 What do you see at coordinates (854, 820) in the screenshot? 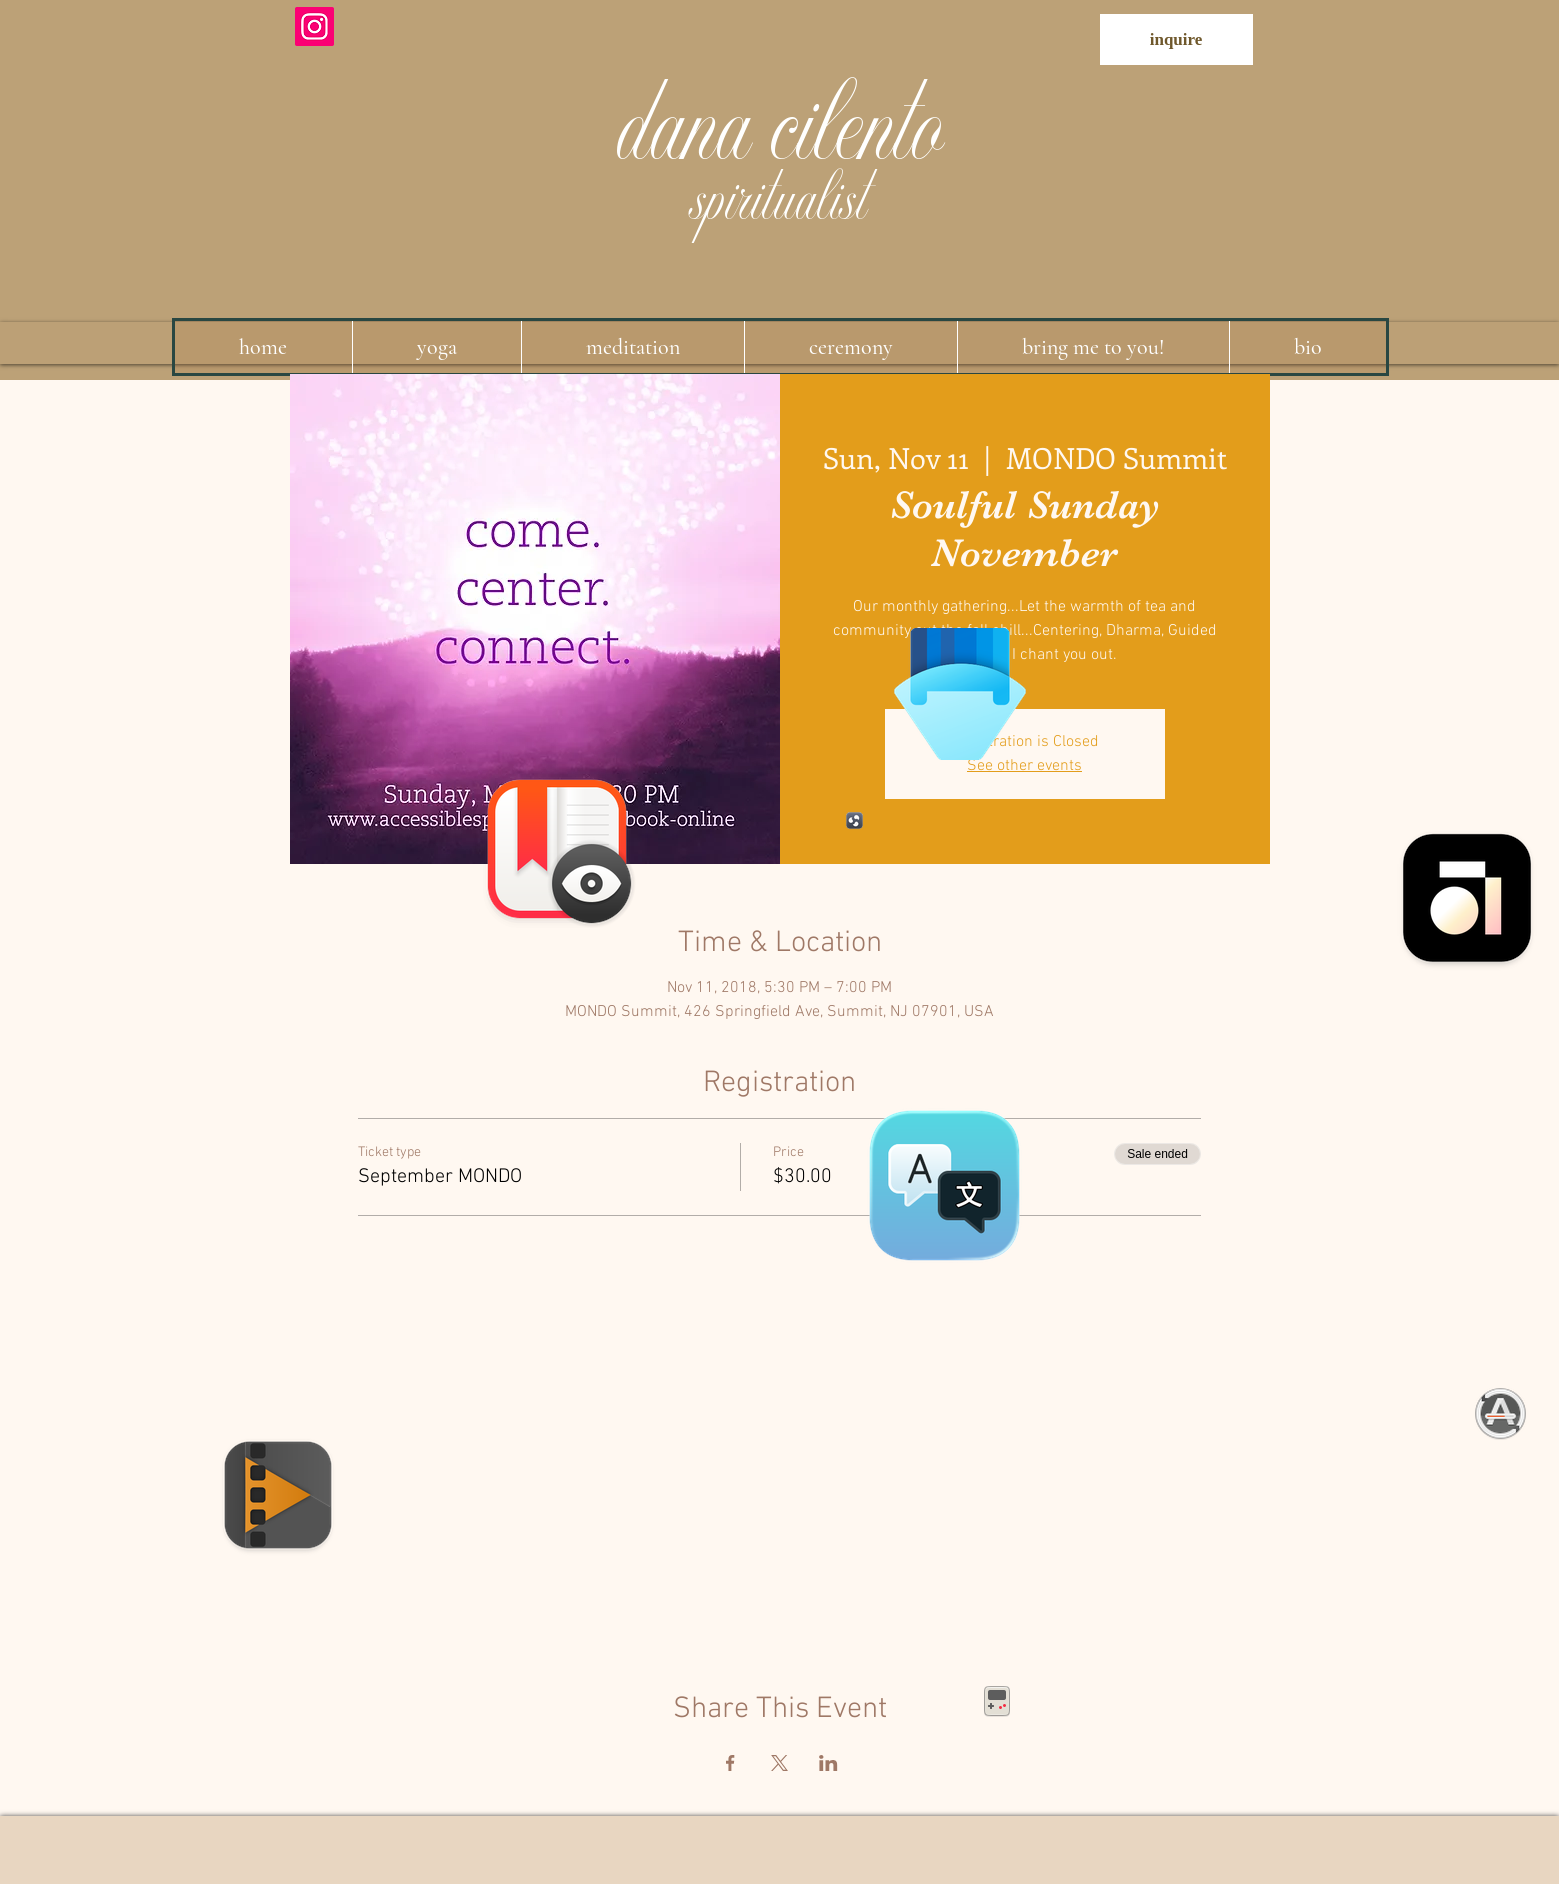
I see `launch ubuntu budgie desktop application` at bounding box center [854, 820].